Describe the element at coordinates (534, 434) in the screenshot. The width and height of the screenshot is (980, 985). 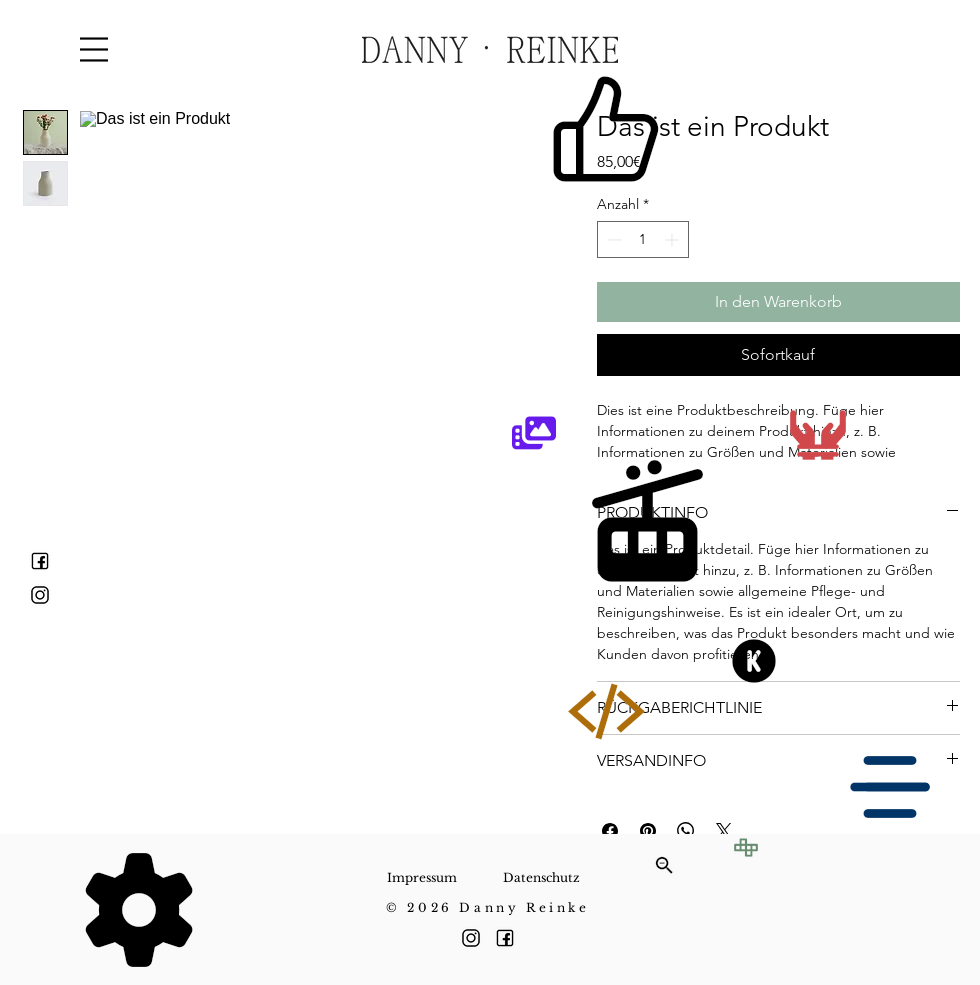
I see `access photo and video gallery` at that location.